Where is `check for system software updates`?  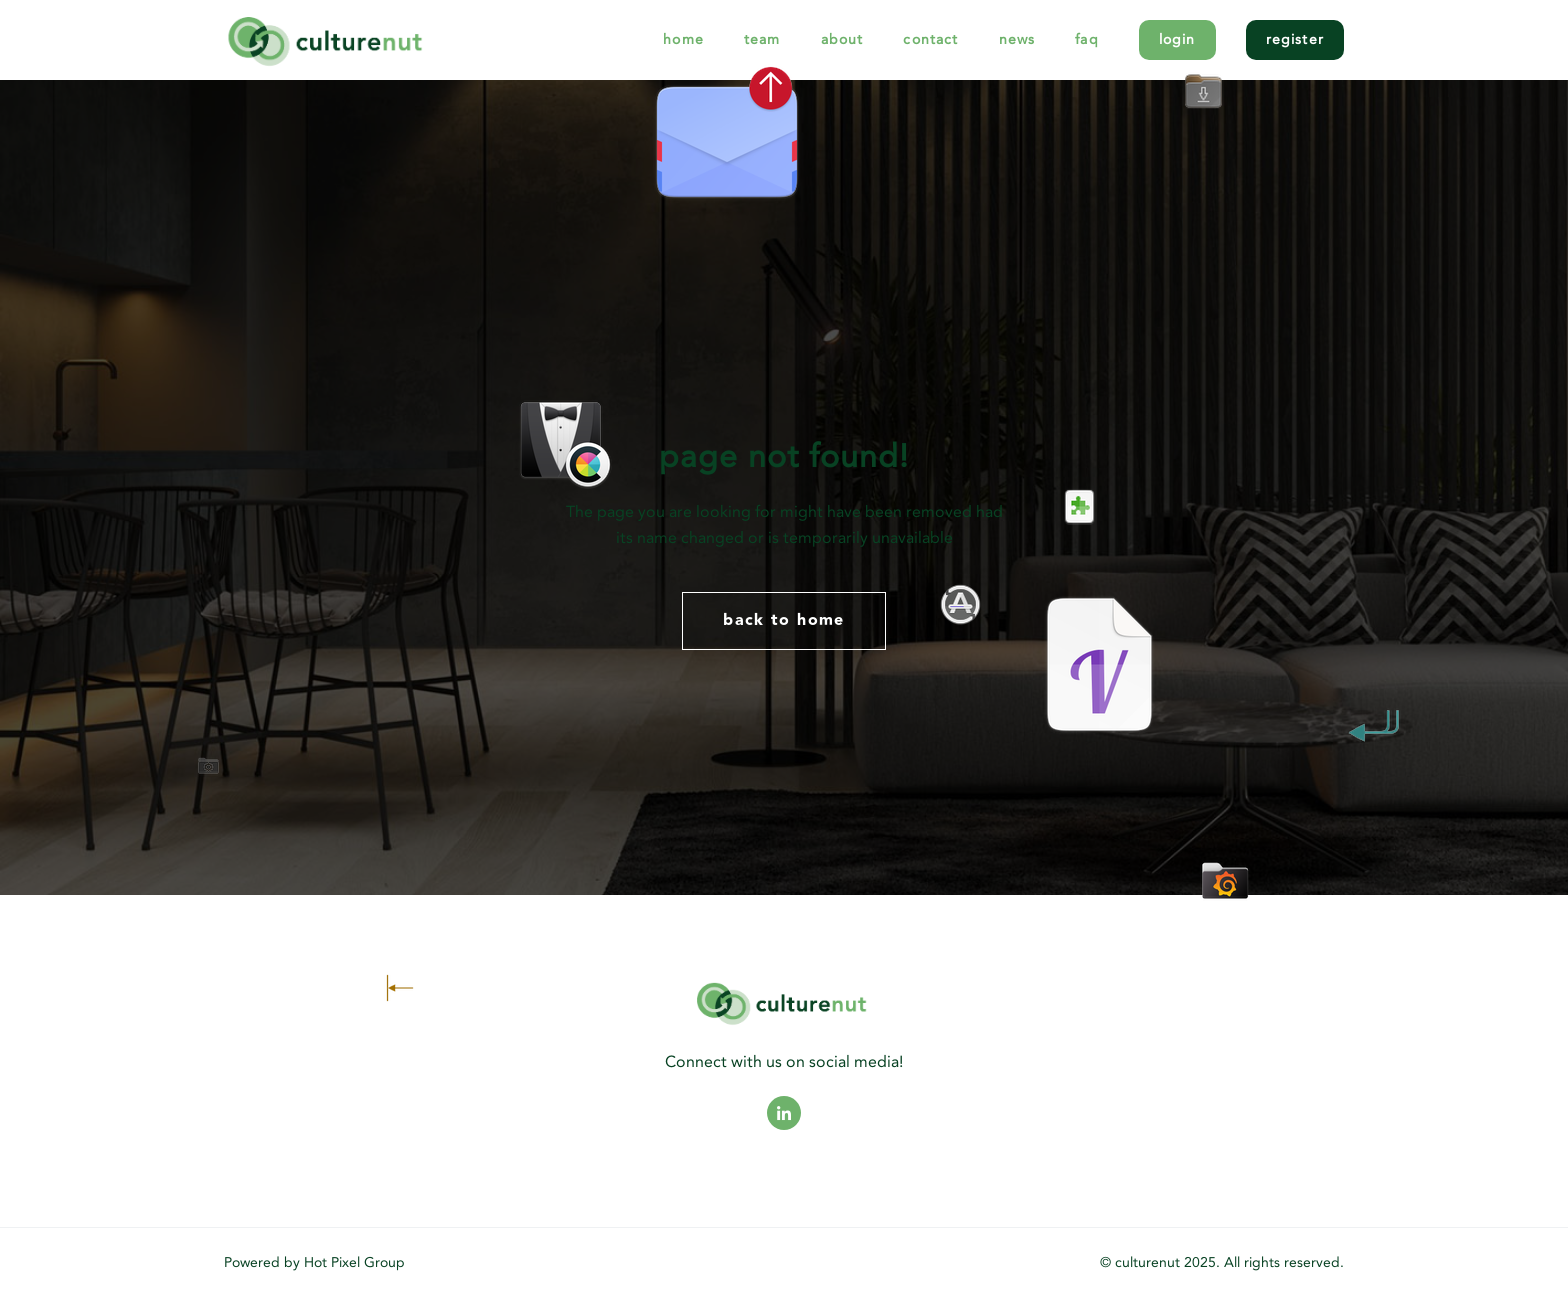
check for system software updates is located at coordinates (960, 604).